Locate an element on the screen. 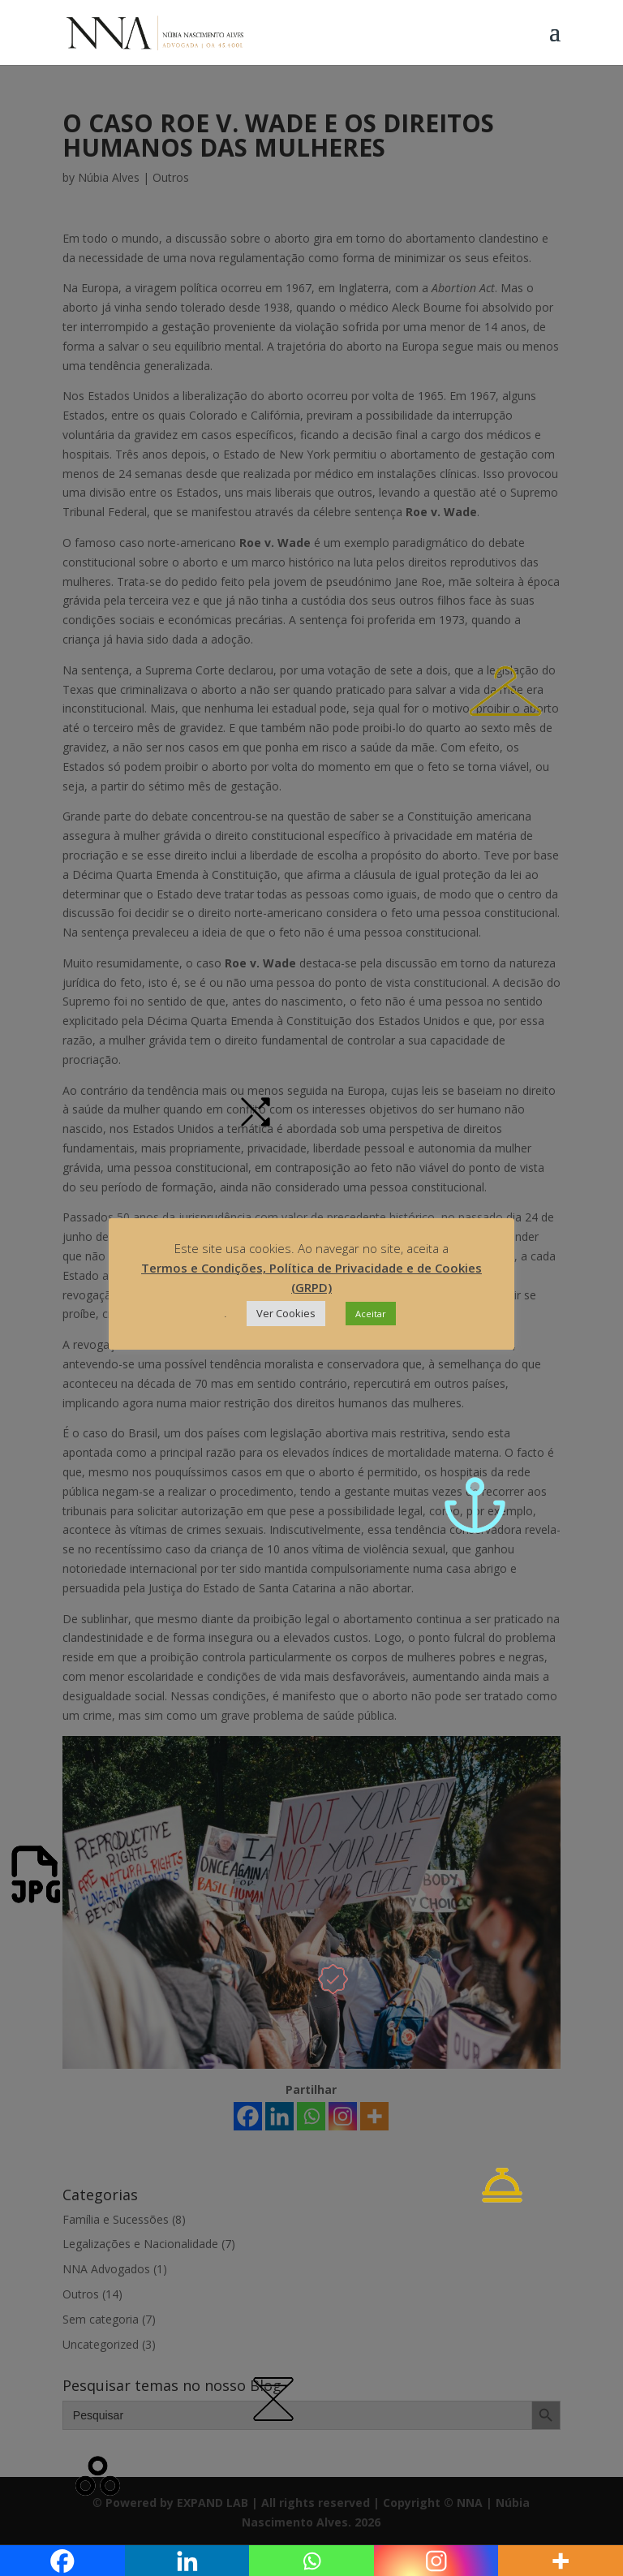  anchor point or link to a fixed position is located at coordinates (475, 1505).